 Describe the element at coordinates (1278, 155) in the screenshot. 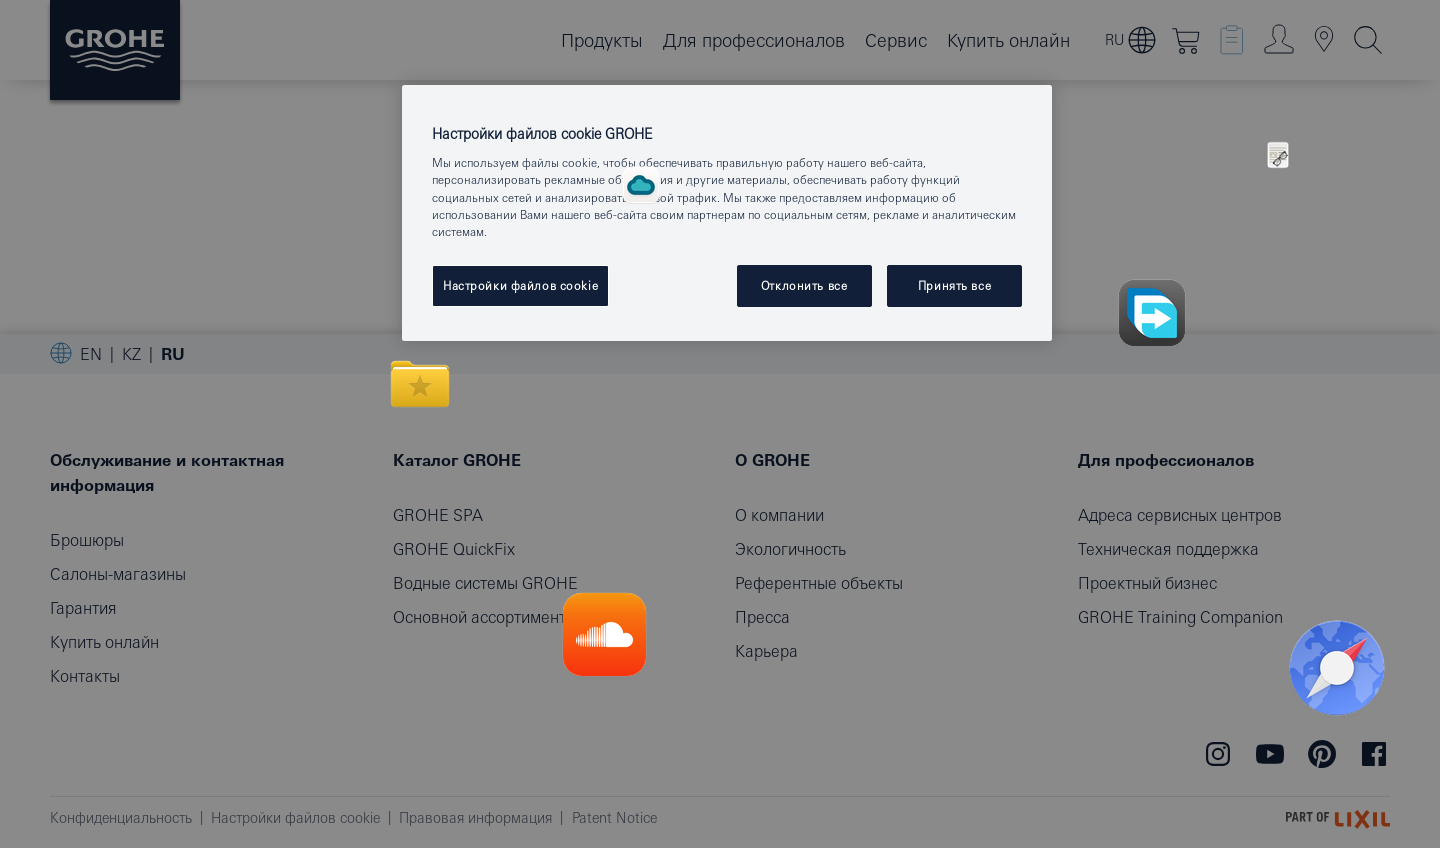

I see `open office productivity applications` at that location.